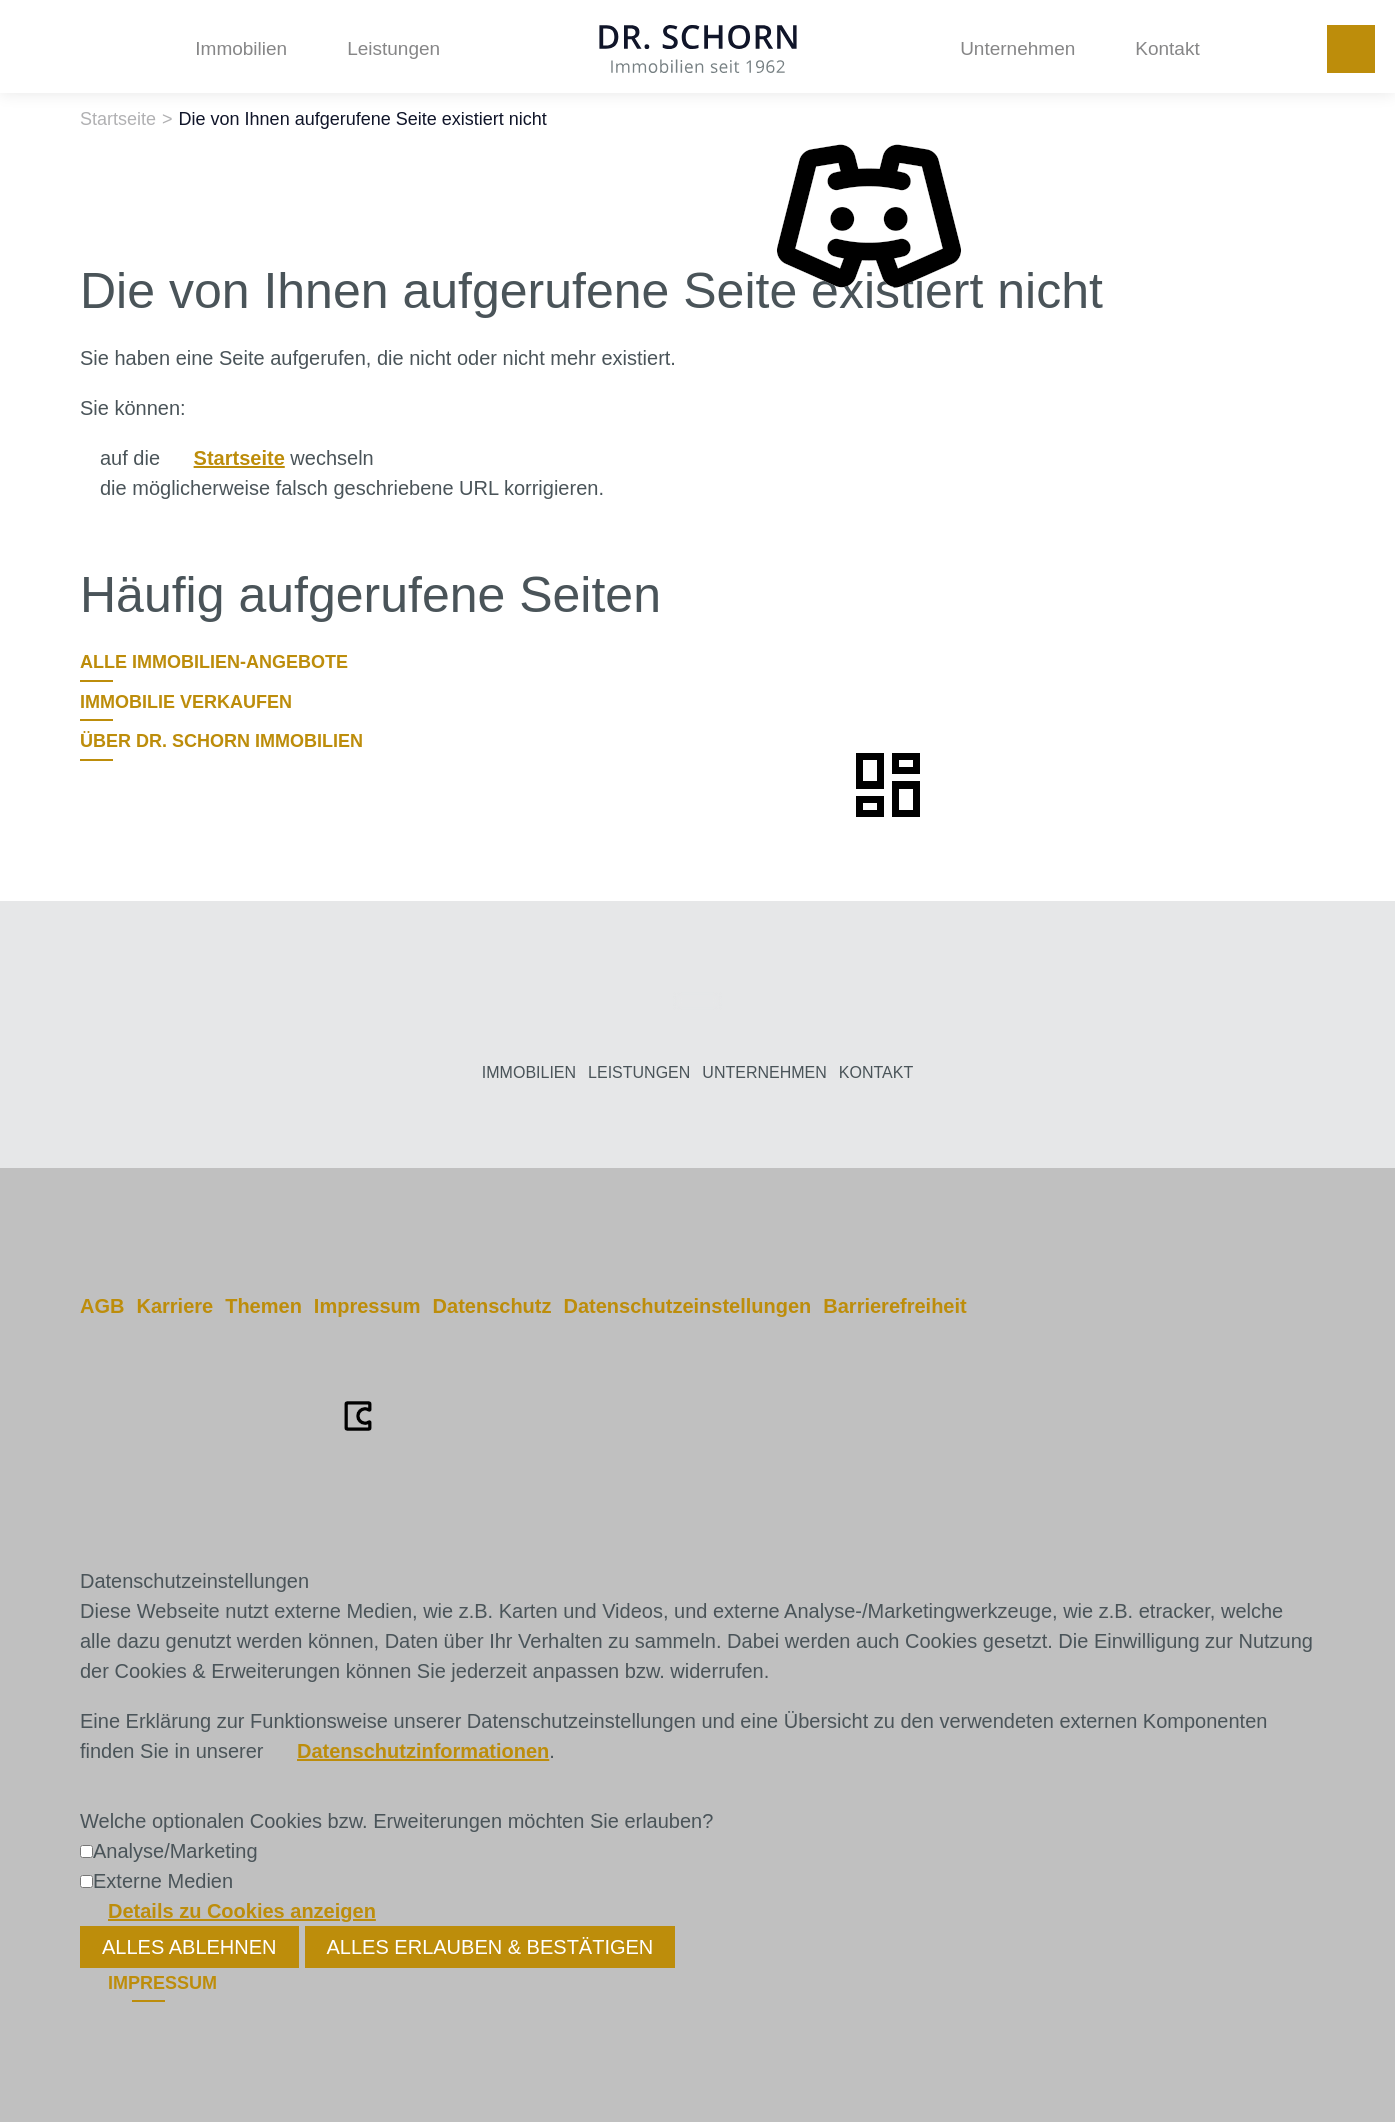 This screenshot has height=2122, width=1395. What do you see at coordinates (888, 785) in the screenshot?
I see `access the main dashboard` at bounding box center [888, 785].